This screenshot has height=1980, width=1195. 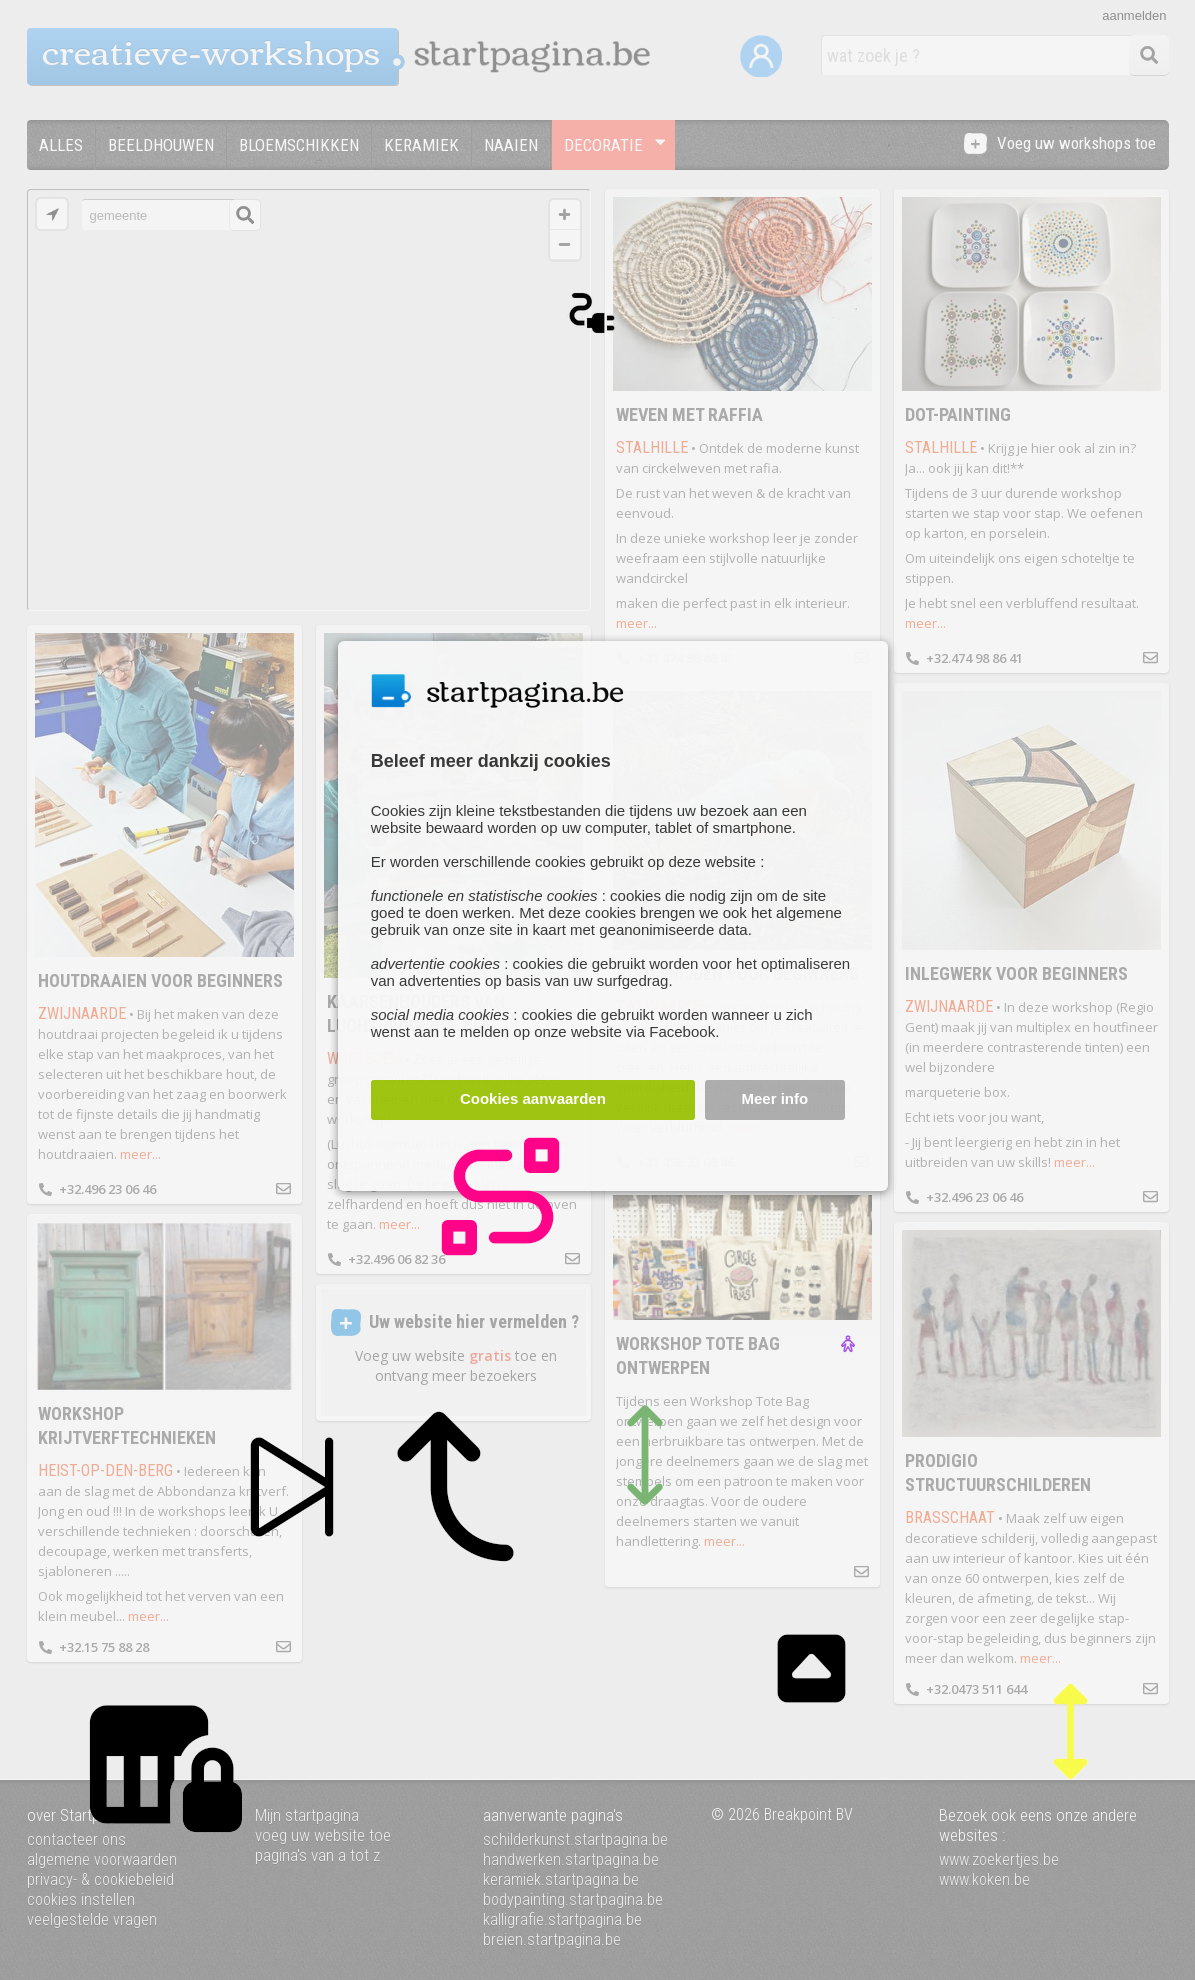 What do you see at coordinates (645, 1455) in the screenshot?
I see `adjust vertical size or height` at bounding box center [645, 1455].